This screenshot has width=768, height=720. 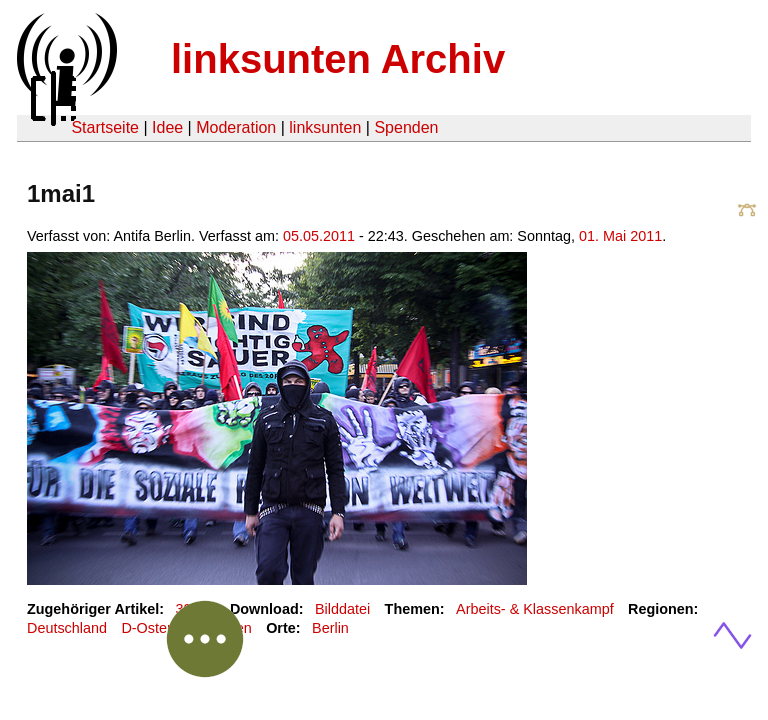 What do you see at coordinates (747, 210) in the screenshot?
I see `edit vector path curves` at bounding box center [747, 210].